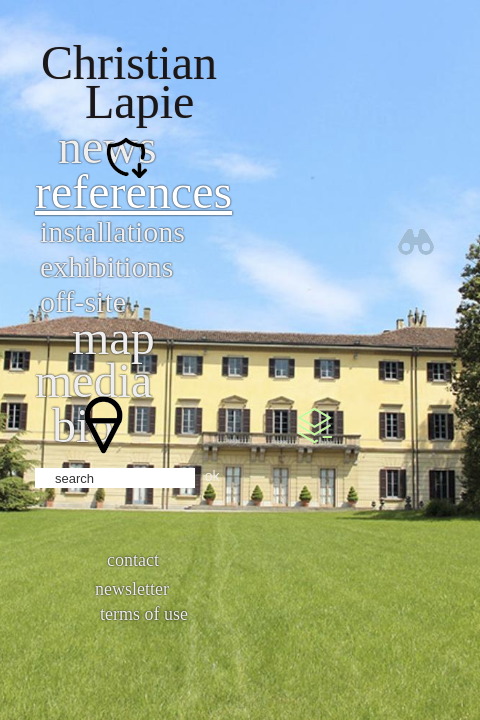  I want to click on search or explore content, so click(416, 239).